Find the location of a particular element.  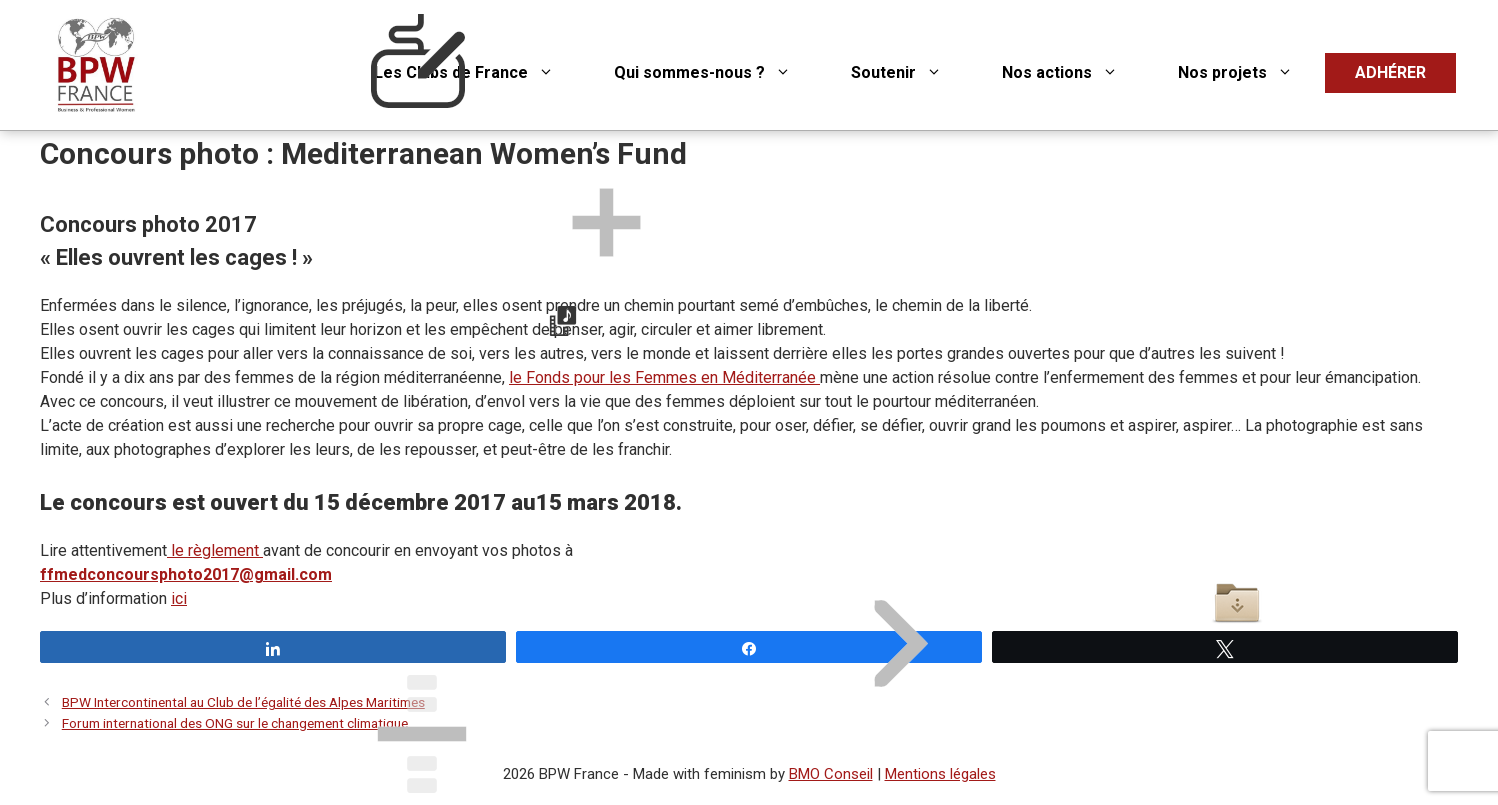

access multimedia applications is located at coordinates (563, 321).